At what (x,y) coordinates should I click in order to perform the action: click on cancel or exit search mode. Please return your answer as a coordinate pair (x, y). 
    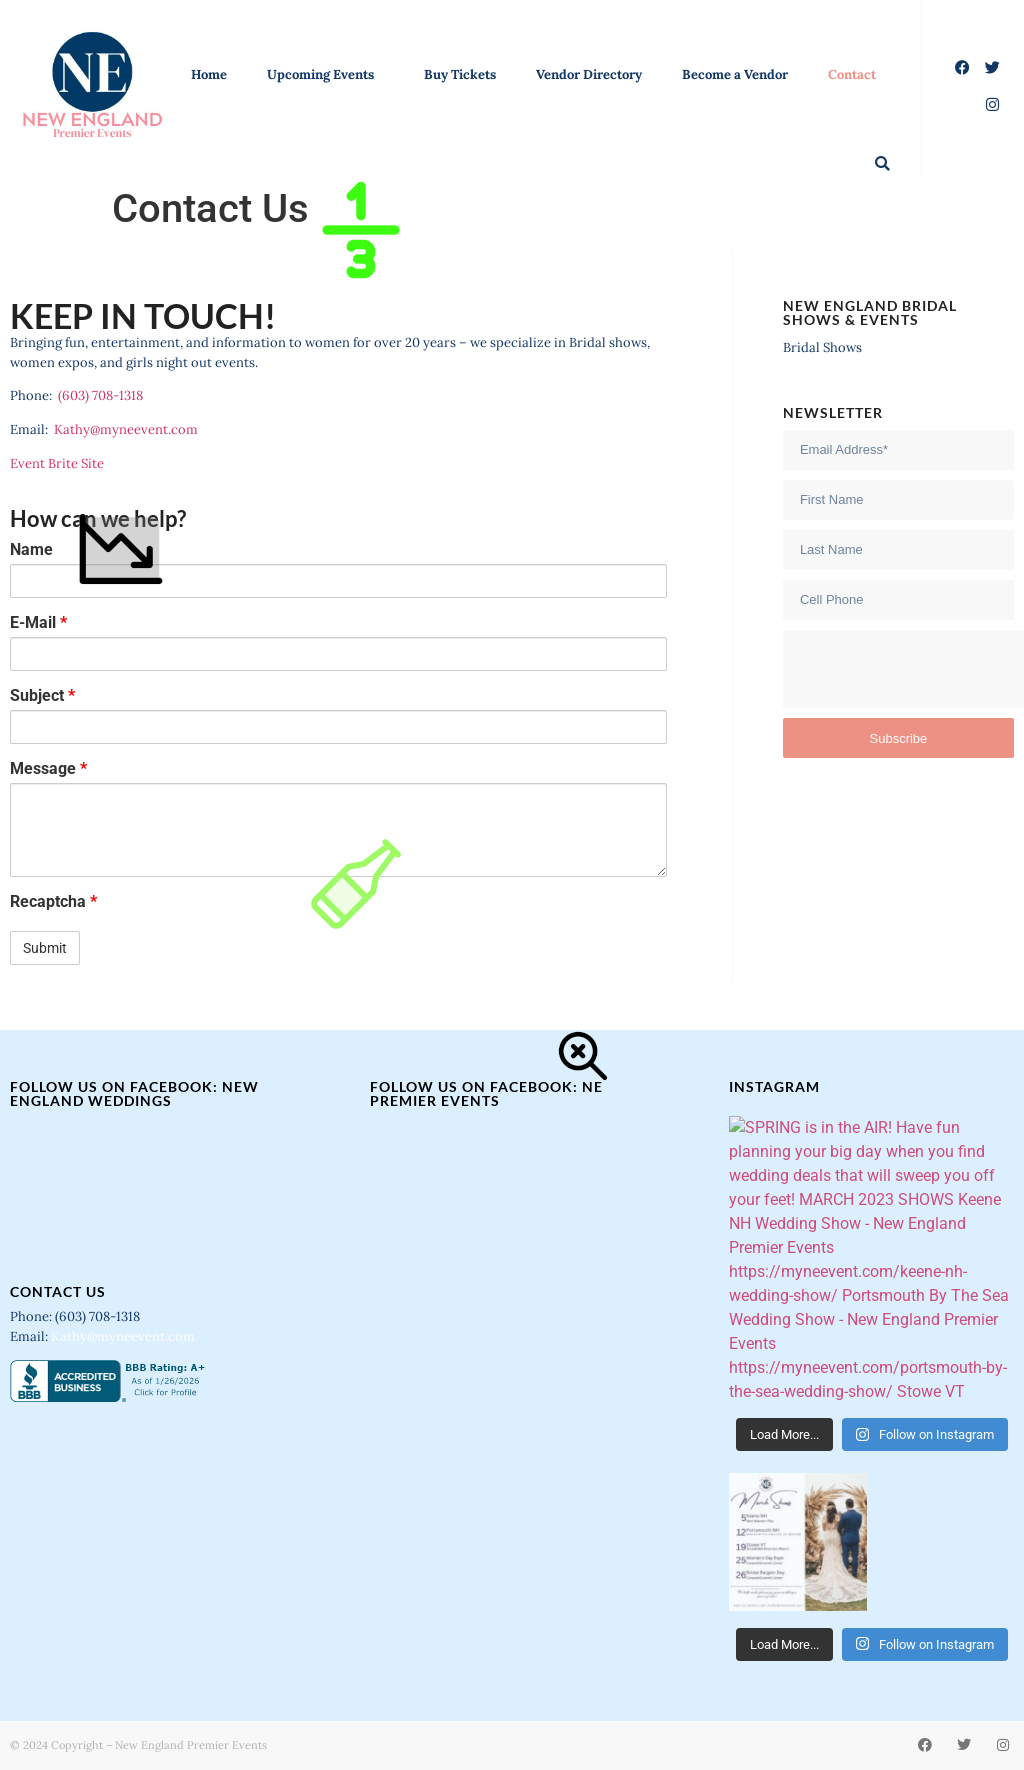
    Looking at the image, I should click on (583, 1056).